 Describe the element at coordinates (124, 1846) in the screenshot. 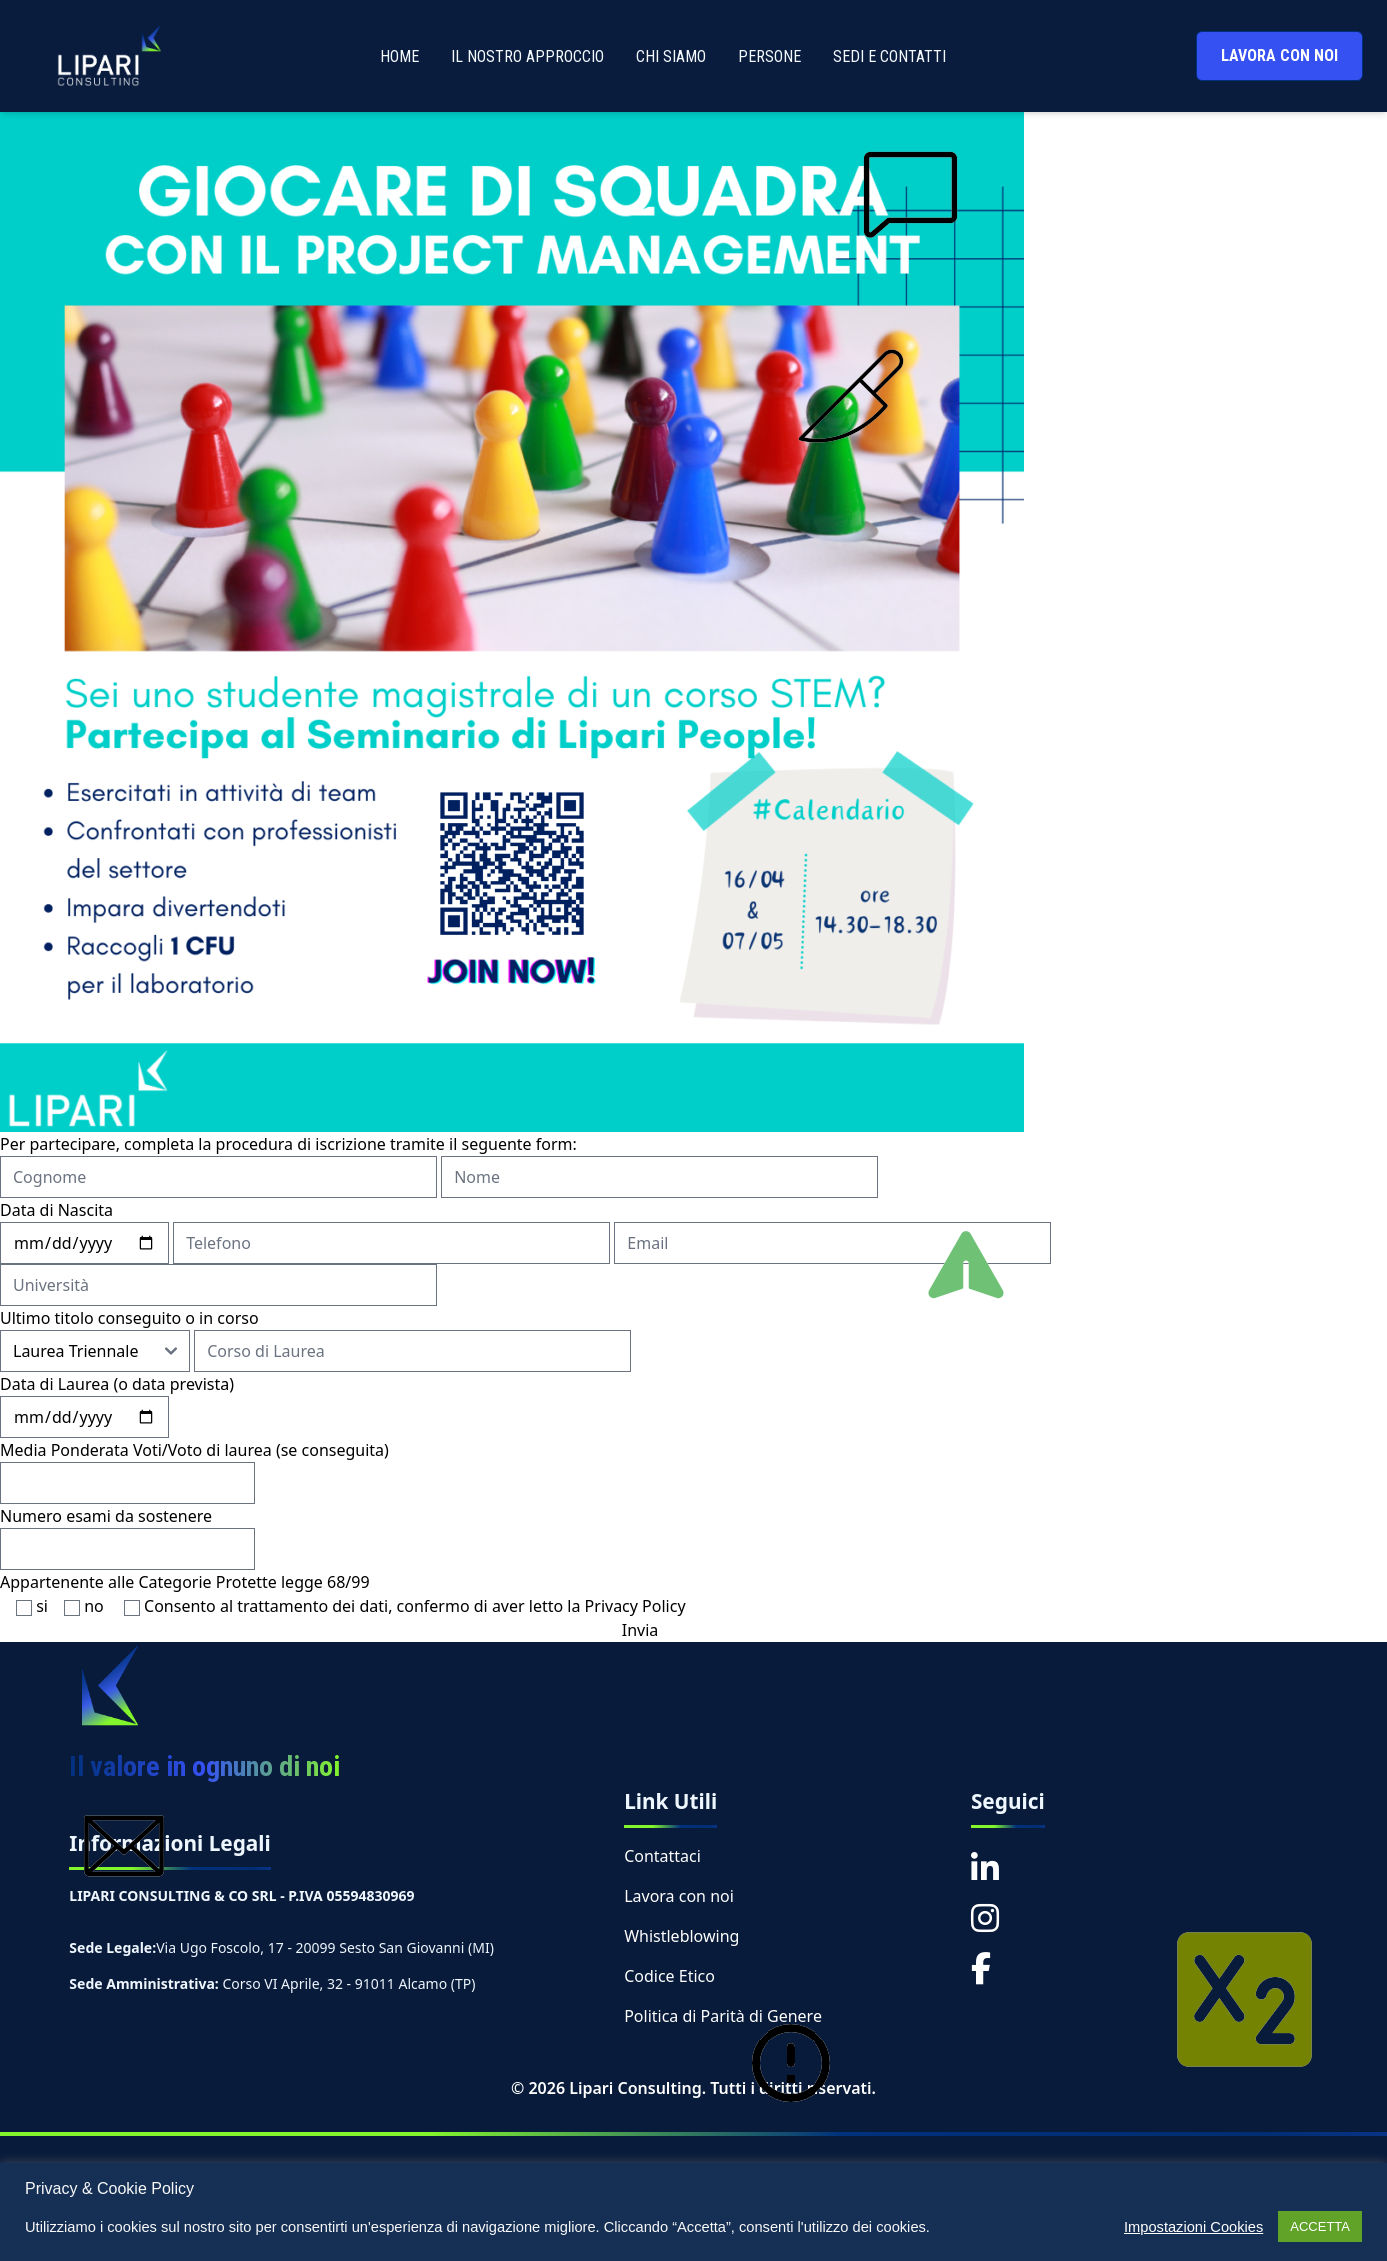

I see `open your inbox` at that location.